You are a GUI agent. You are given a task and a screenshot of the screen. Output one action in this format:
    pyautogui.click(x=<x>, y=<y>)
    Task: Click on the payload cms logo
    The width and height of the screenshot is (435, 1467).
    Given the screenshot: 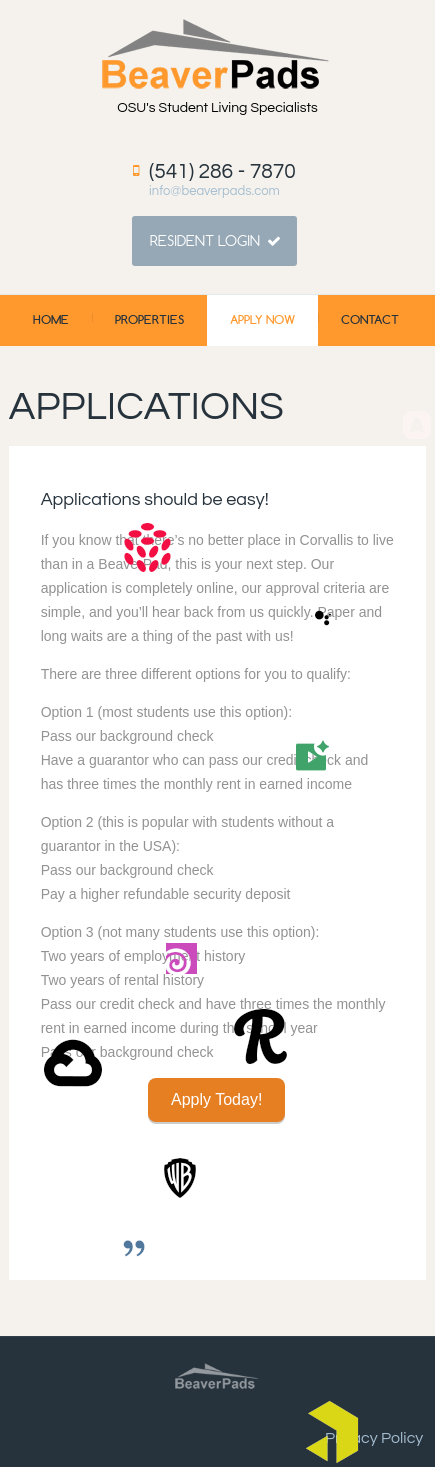 What is the action you would take?
    pyautogui.click(x=332, y=1432)
    